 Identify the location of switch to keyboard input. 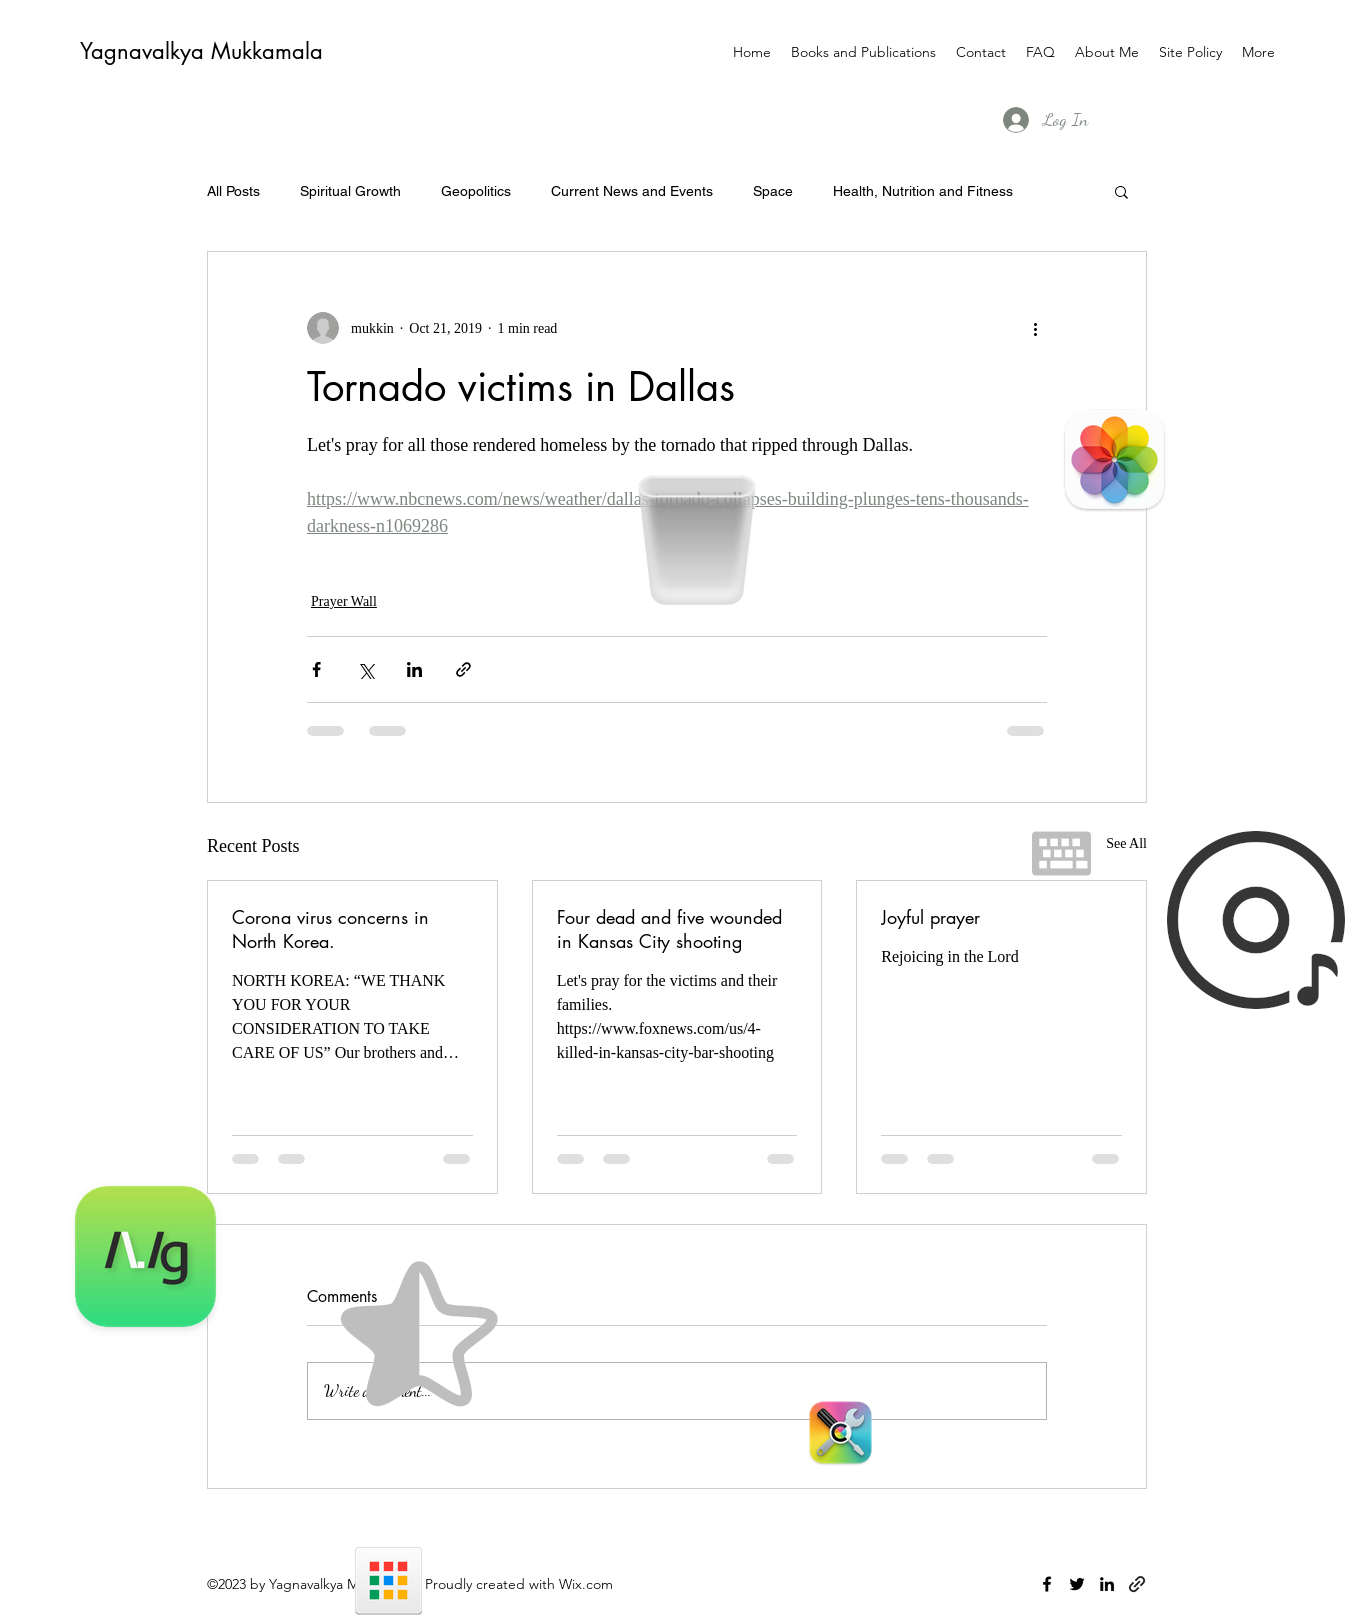
(1061, 853).